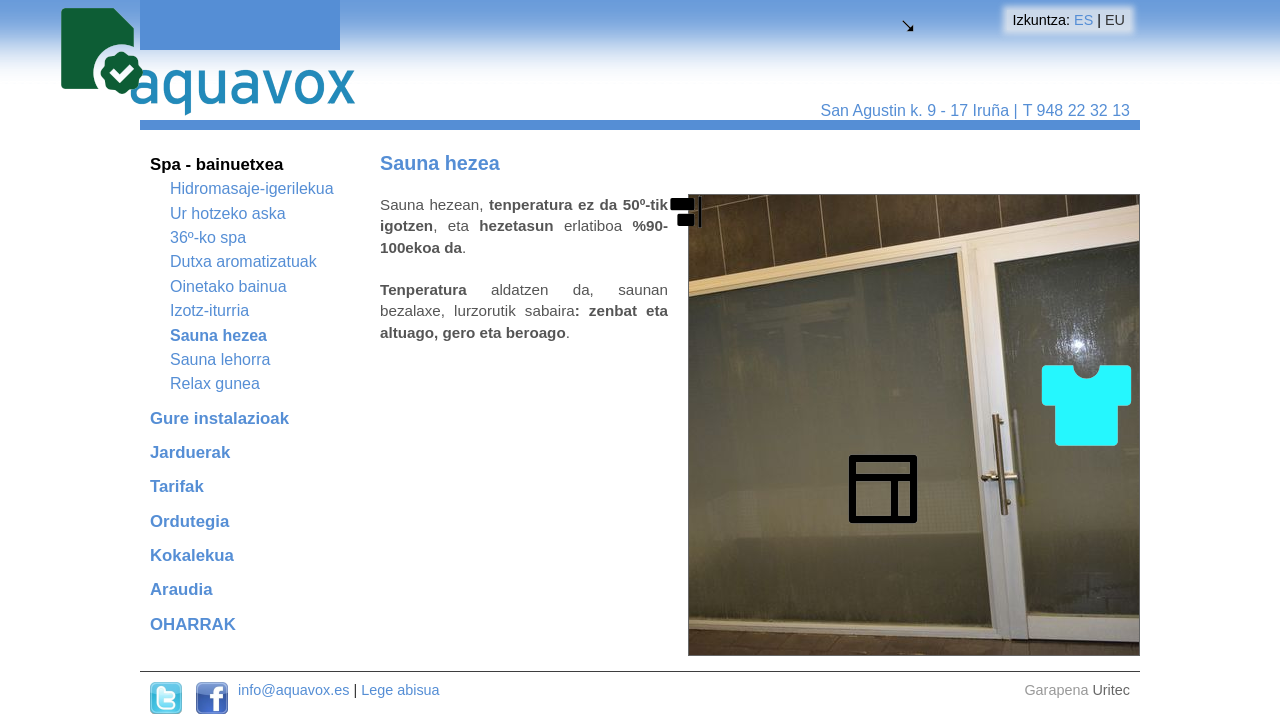 Image resolution: width=1280 pixels, height=720 pixels. Describe the element at coordinates (908, 26) in the screenshot. I see `navigate to the next section below` at that location.